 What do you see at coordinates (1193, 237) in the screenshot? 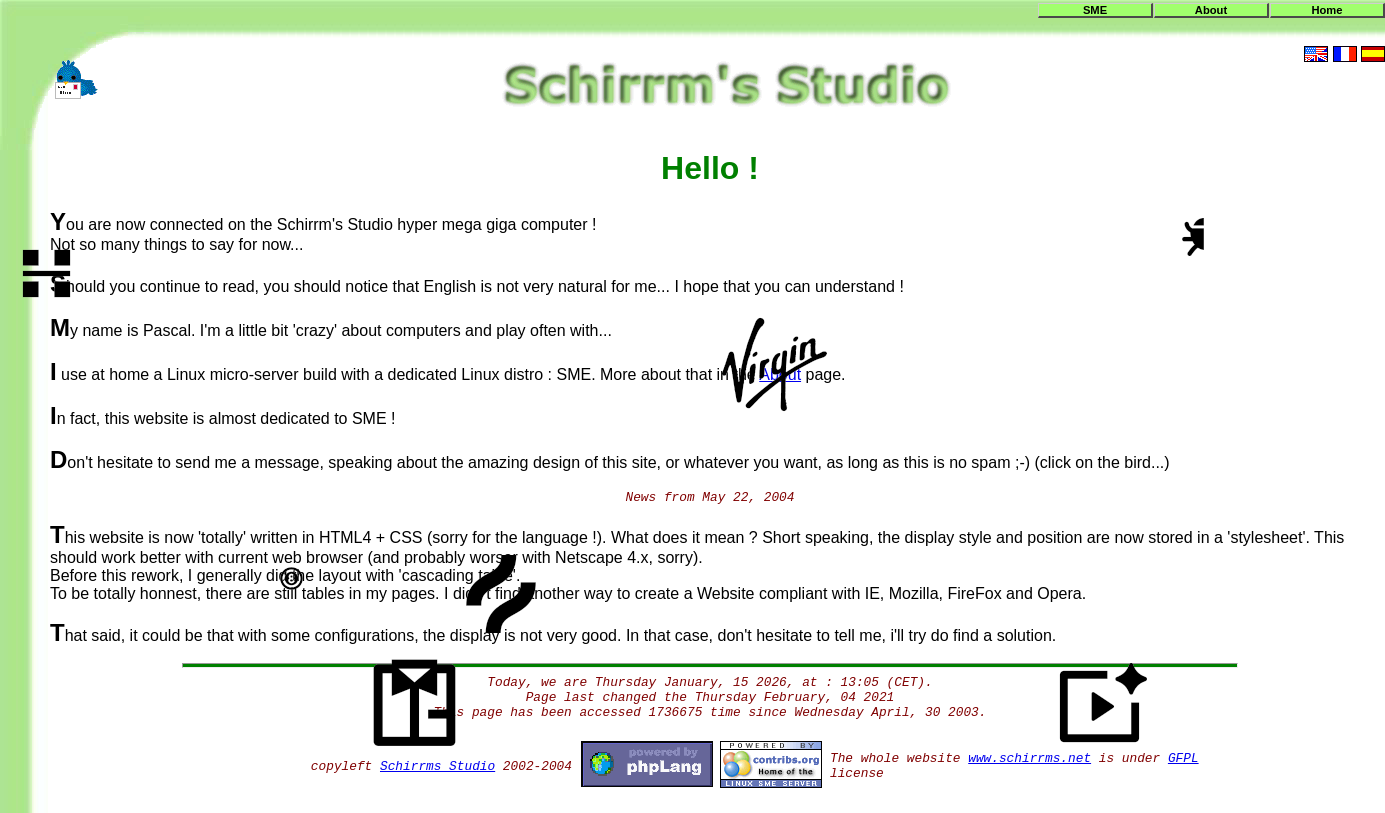
I see `open bug bounty platform logo` at bounding box center [1193, 237].